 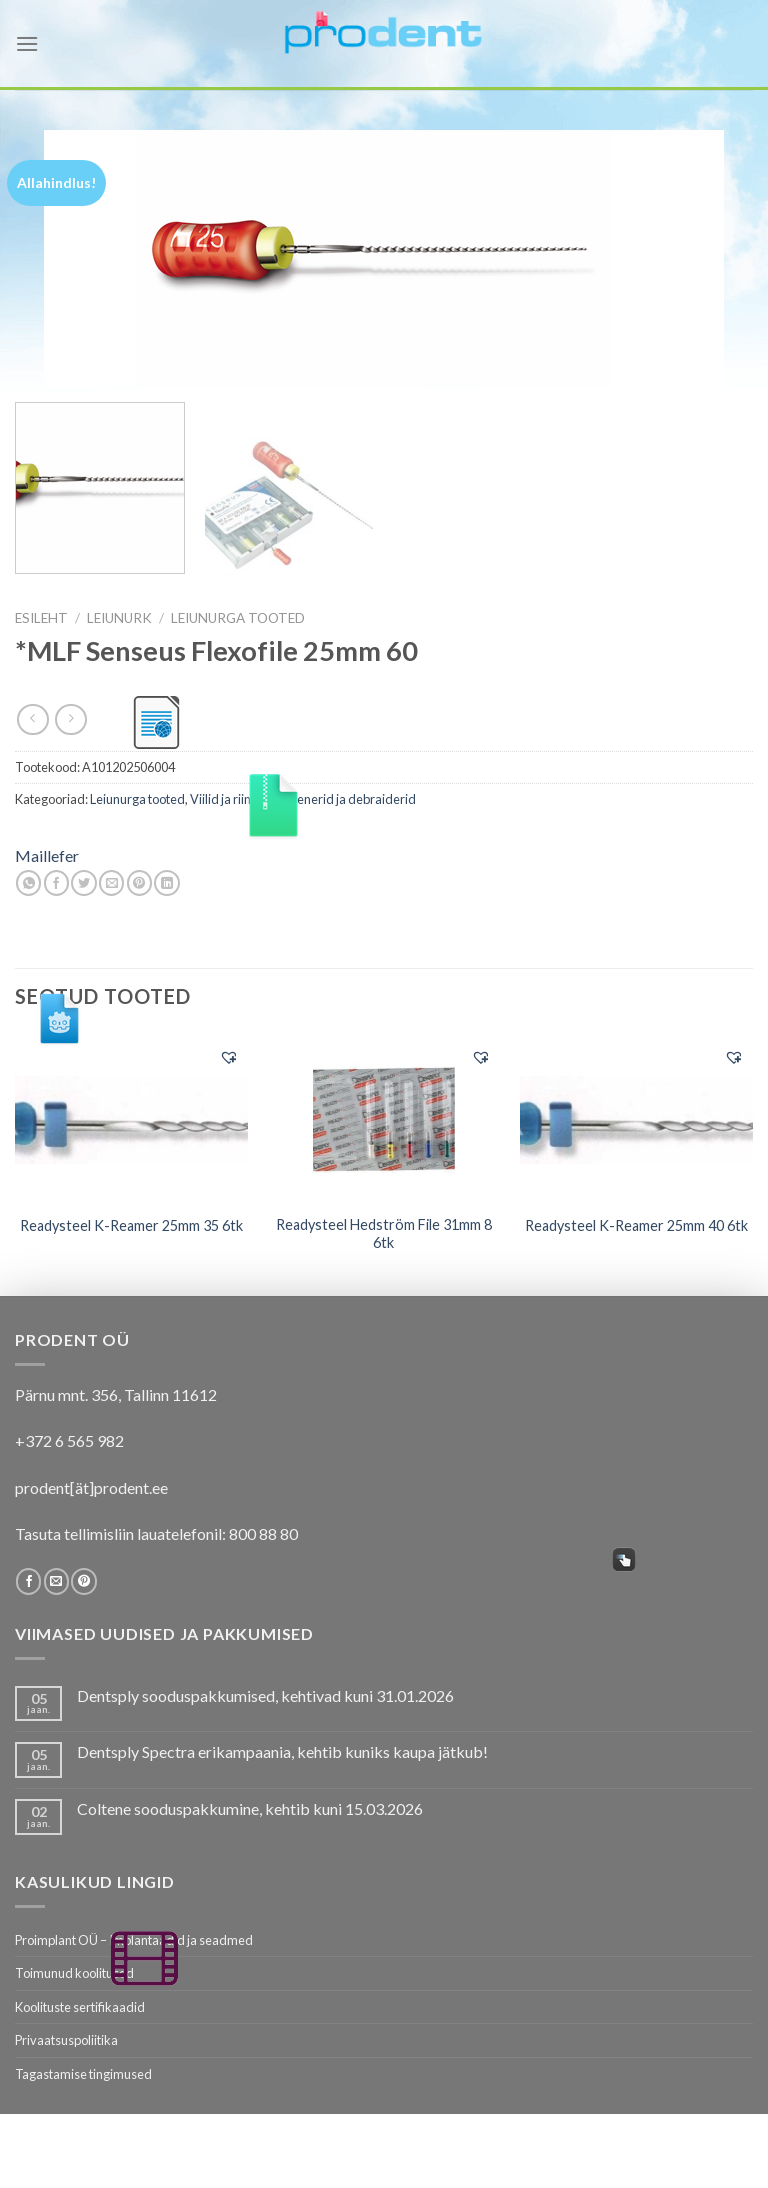 What do you see at coordinates (156, 722) in the screenshot?
I see `a libreoffice web document file` at bounding box center [156, 722].